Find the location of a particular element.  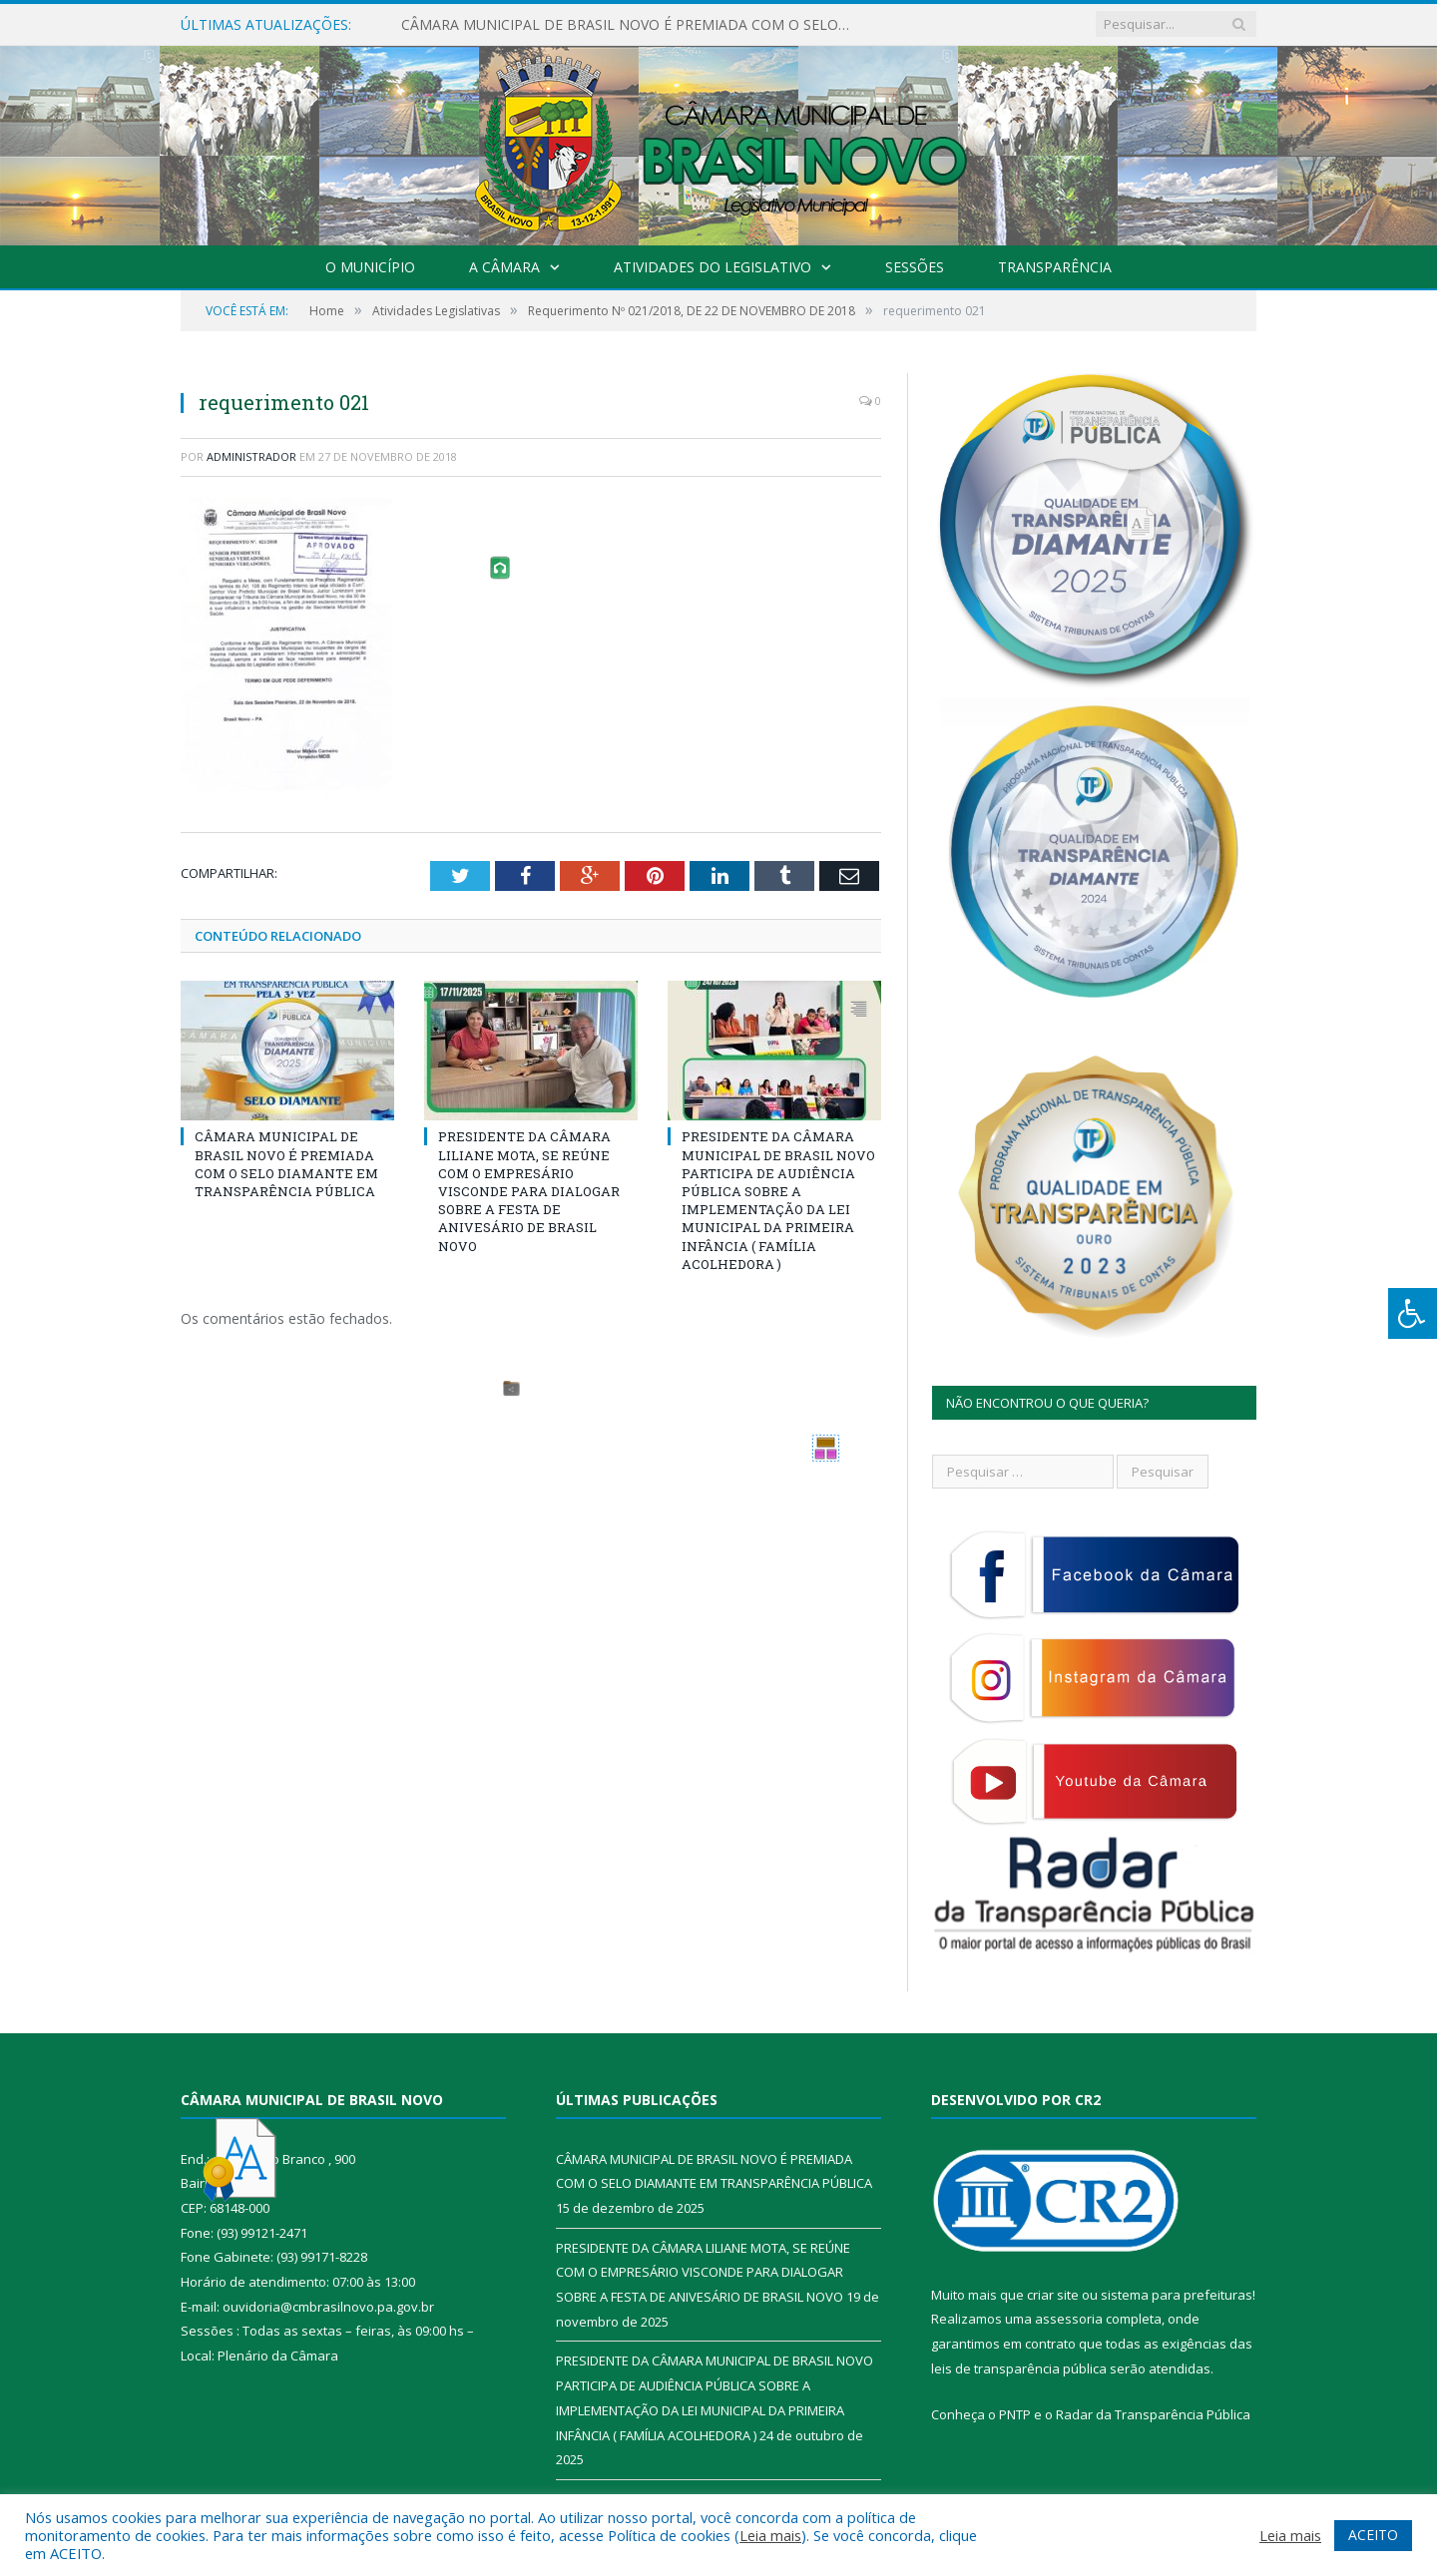

align text to the right margin is located at coordinates (858, 1009).